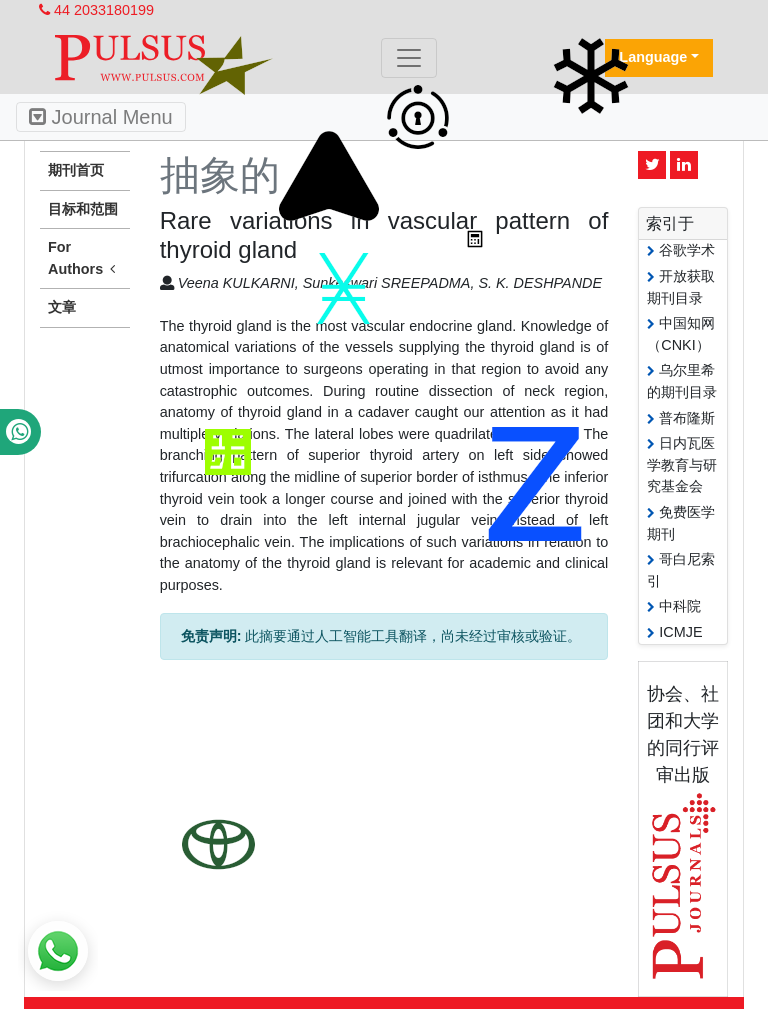  What do you see at coordinates (475, 239) in the screenshot?
I see `open calculator app` at bounding box center [475, 239].